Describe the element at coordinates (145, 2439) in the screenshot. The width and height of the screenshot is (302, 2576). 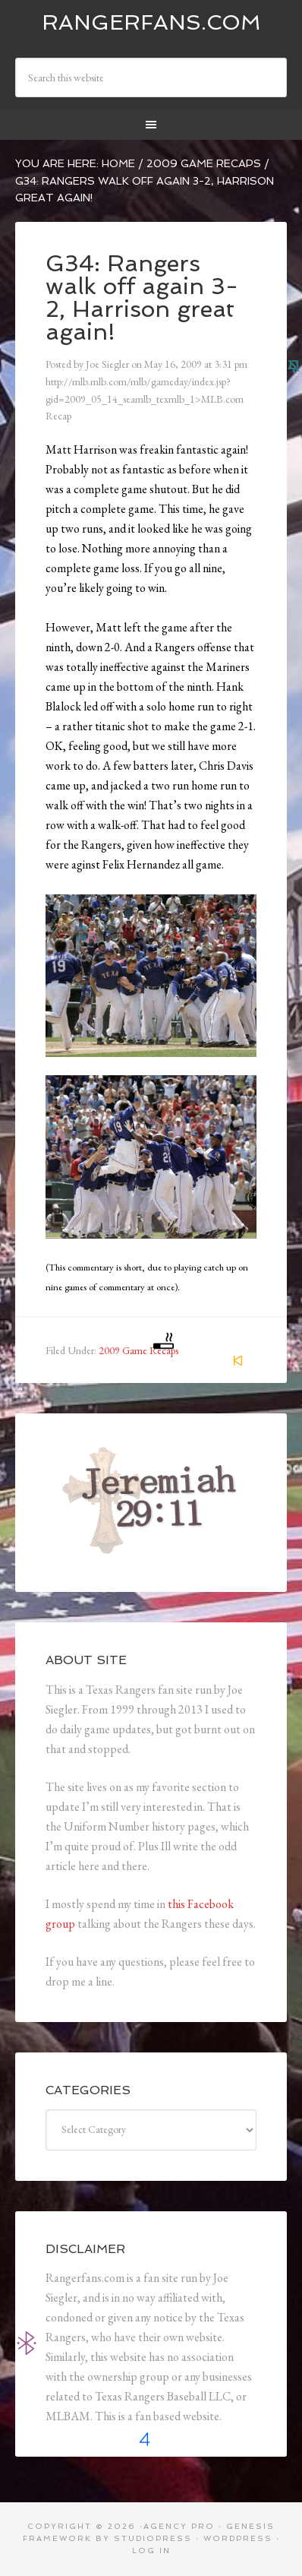
I see `indicates step four in a multi-step process` at that location.